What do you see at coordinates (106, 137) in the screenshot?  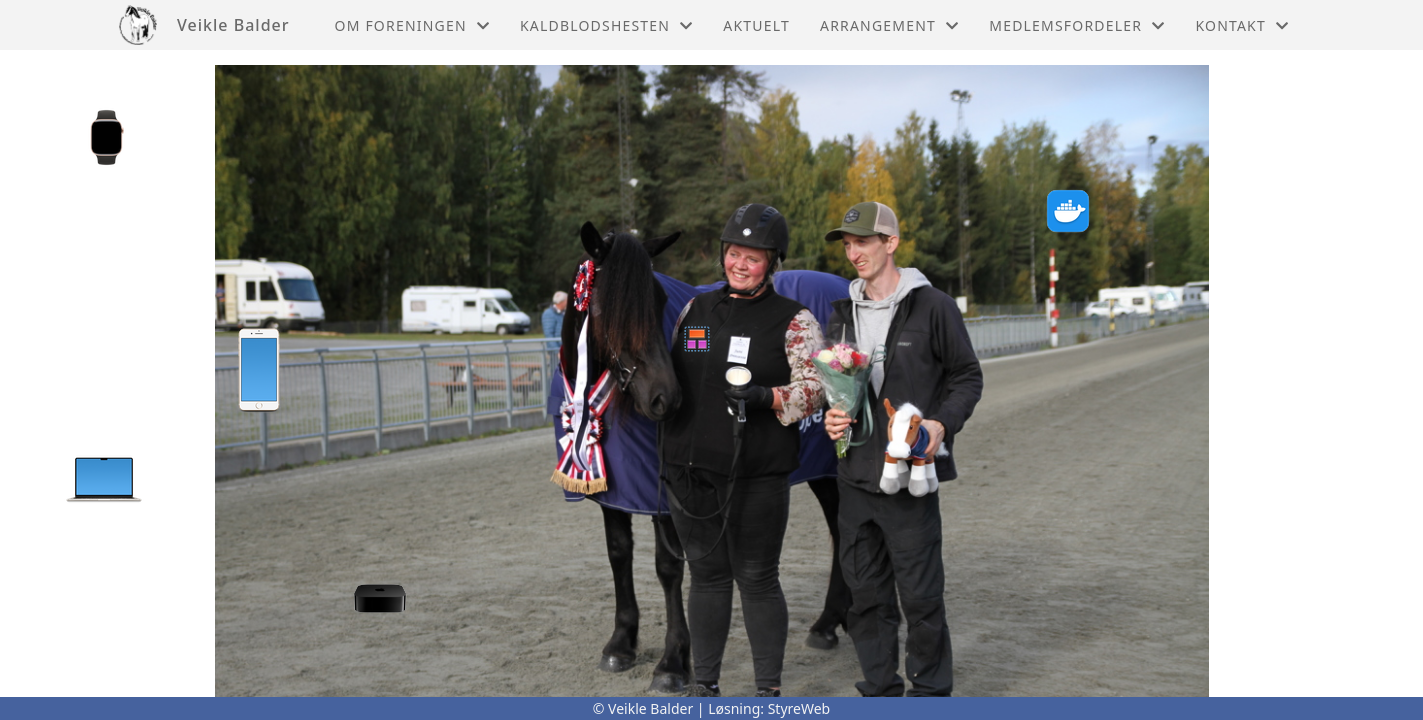 I see `apple watch series 10 device icon` at bounding box center [106, 137].